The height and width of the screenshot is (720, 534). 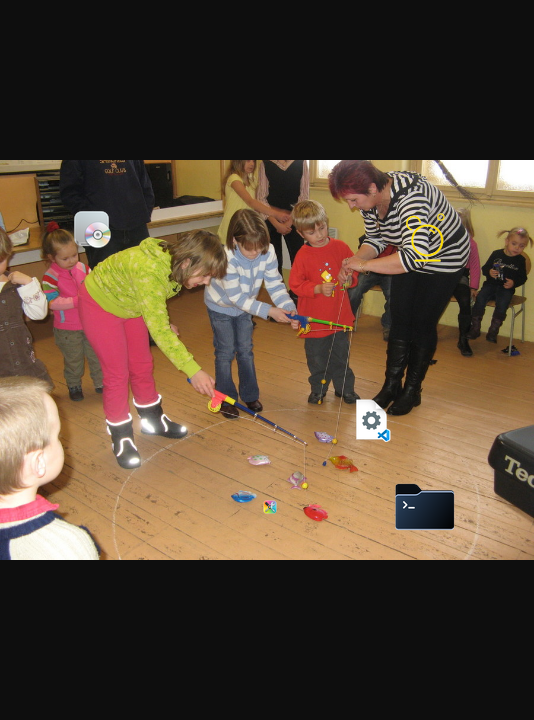 I want to click on open the DVD player application, so click(x=91, y=228).